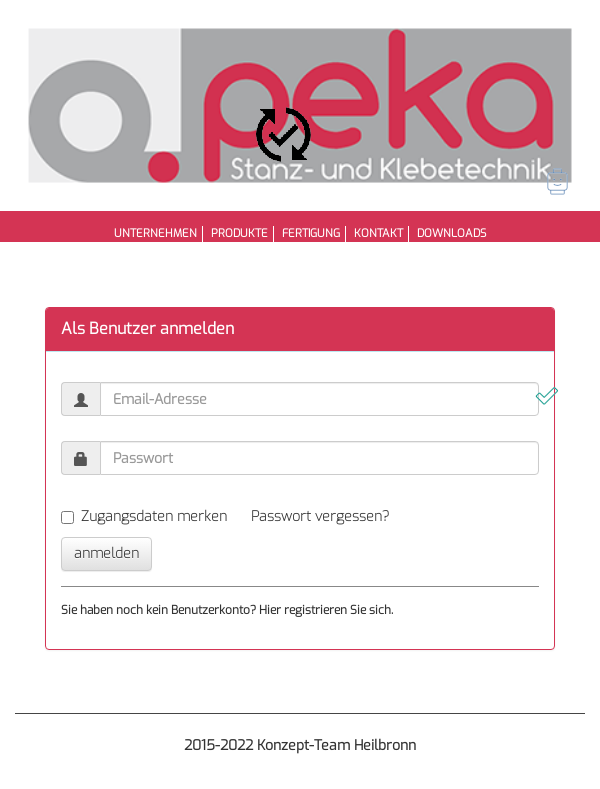 The height and width of the screenshot is (789, 600). Describe the element at coordinates (546, 395) in the screenshot. I see `confirm or submit an action` at that location.